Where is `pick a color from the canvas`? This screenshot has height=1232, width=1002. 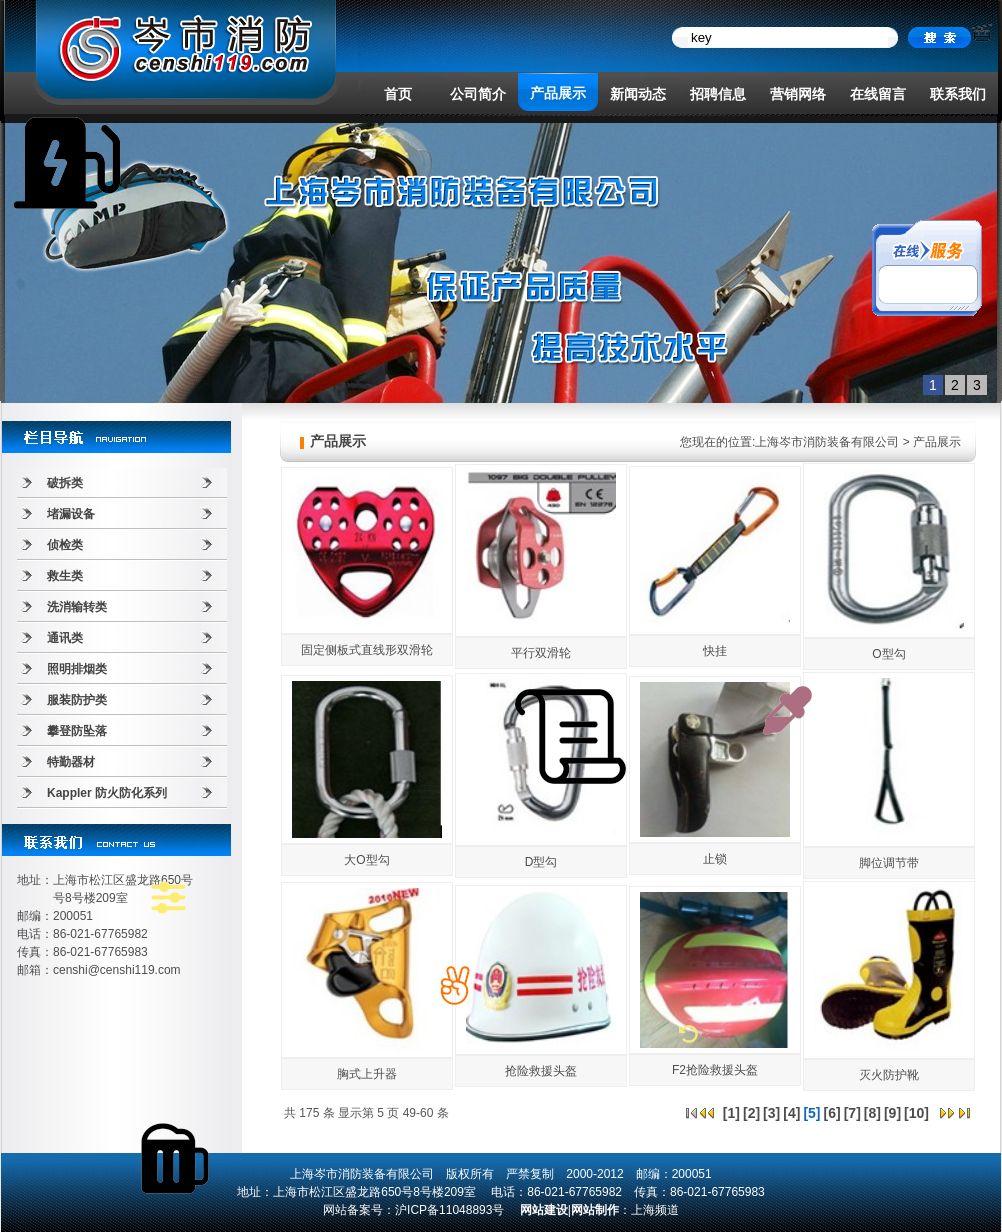 pick a color from the canvas is located at coordinates (787, 710).